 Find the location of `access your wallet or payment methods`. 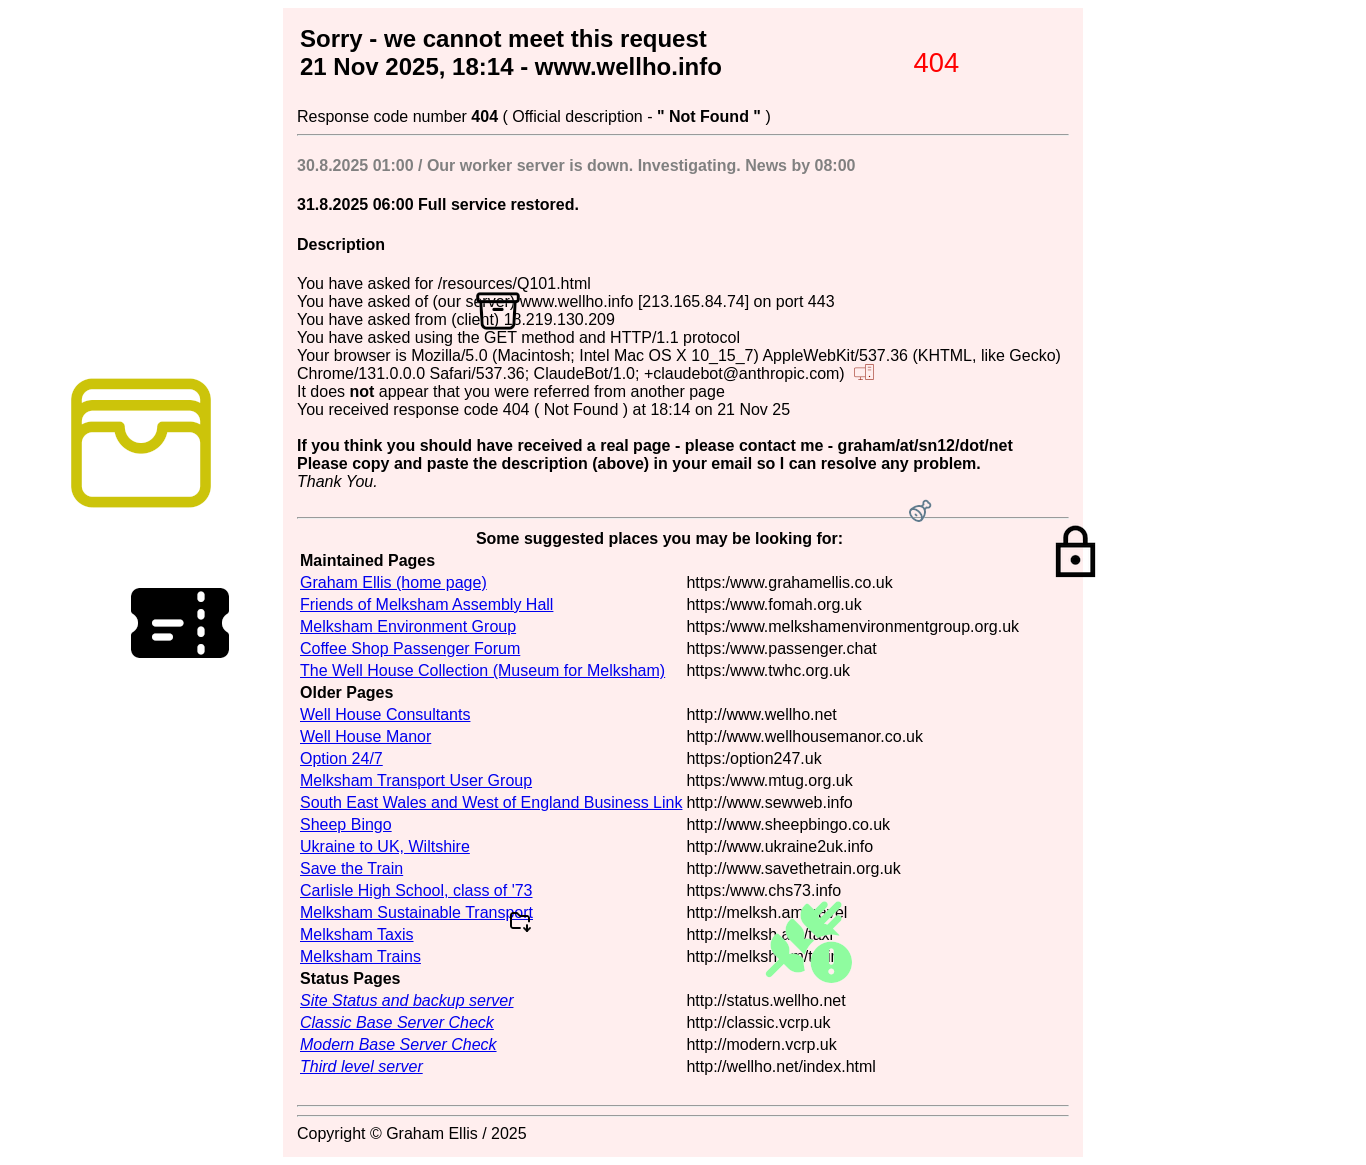

access your wallet or payment methods is located at coordinates (141, 443).